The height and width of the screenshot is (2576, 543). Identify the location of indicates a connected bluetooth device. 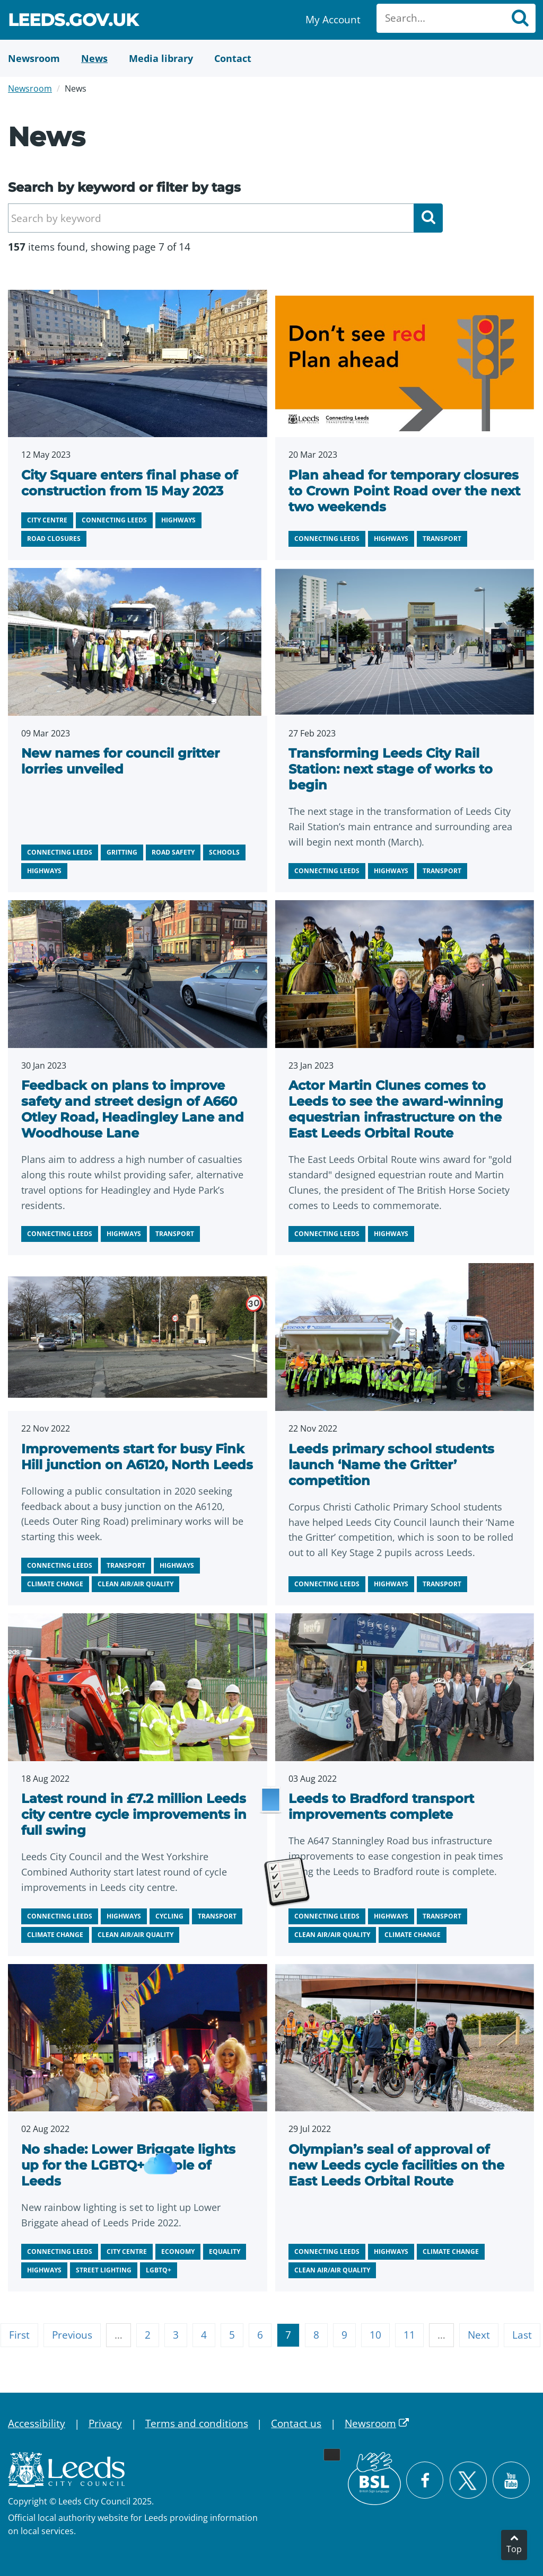
(332, 2455).